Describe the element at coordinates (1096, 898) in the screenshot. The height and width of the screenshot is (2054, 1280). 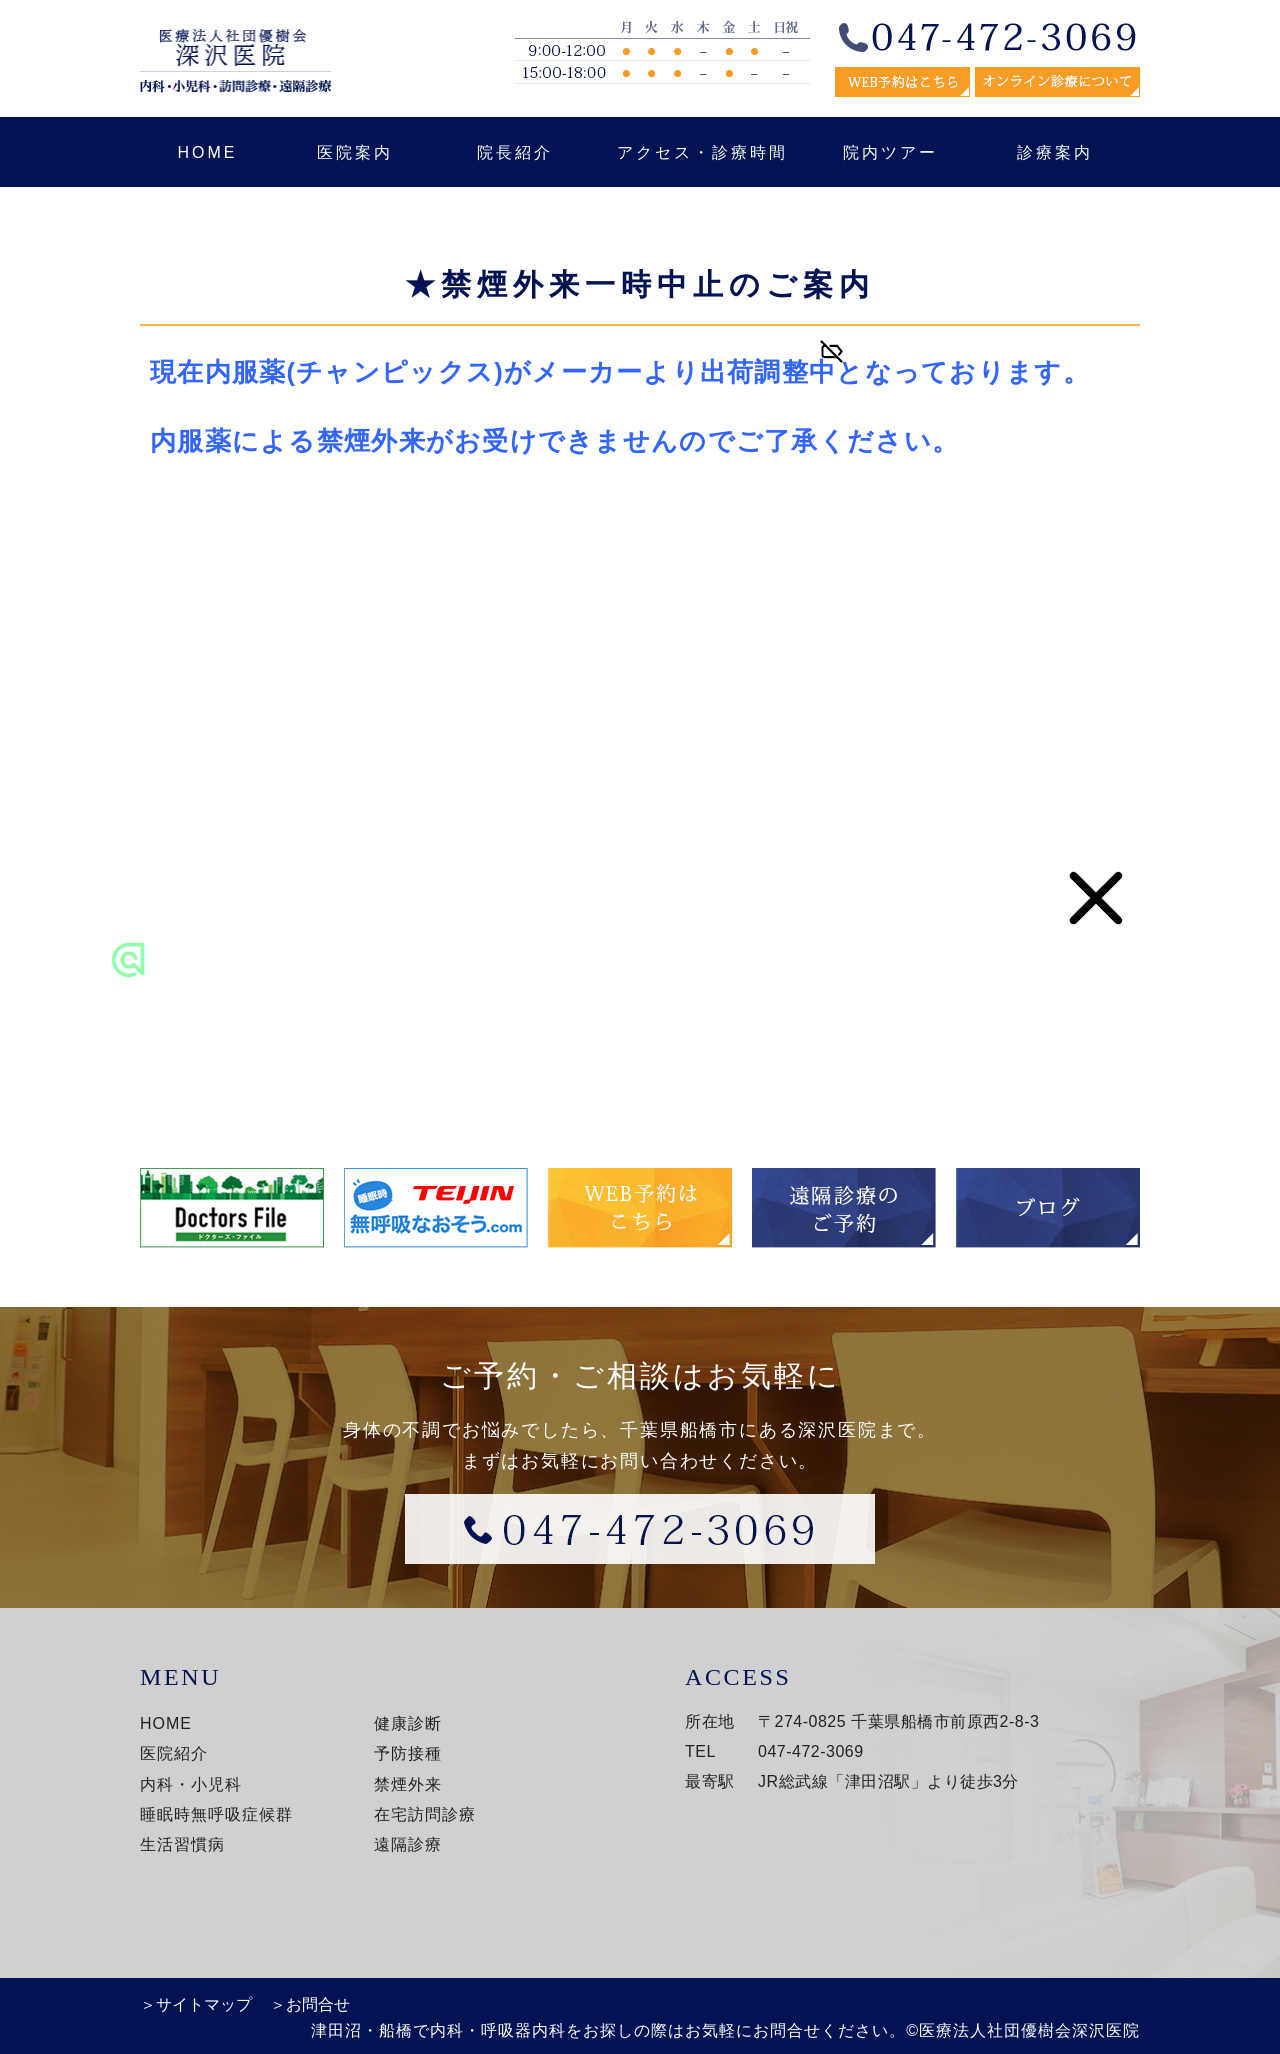
I see `close the current window or dialog` at that location.